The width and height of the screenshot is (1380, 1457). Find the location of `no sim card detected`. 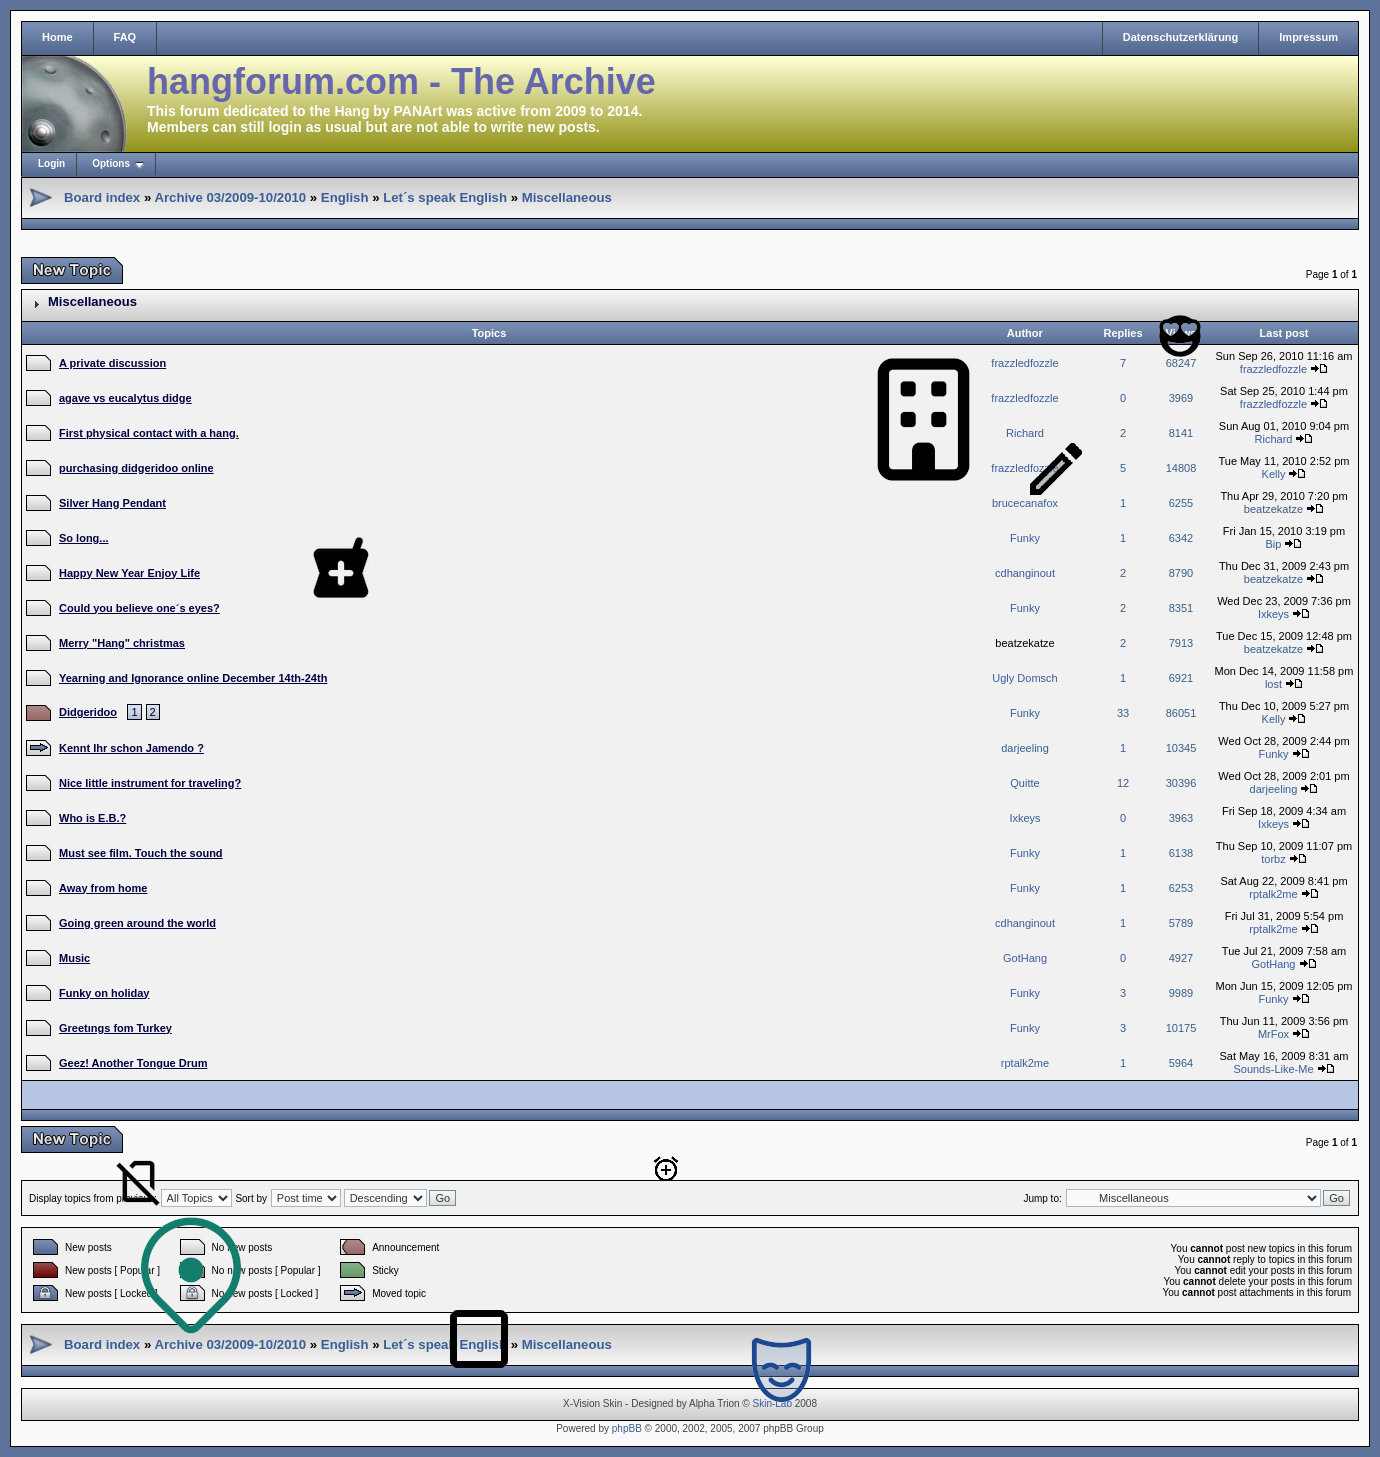

no sim card detected is located at coordinates (138, 1181).